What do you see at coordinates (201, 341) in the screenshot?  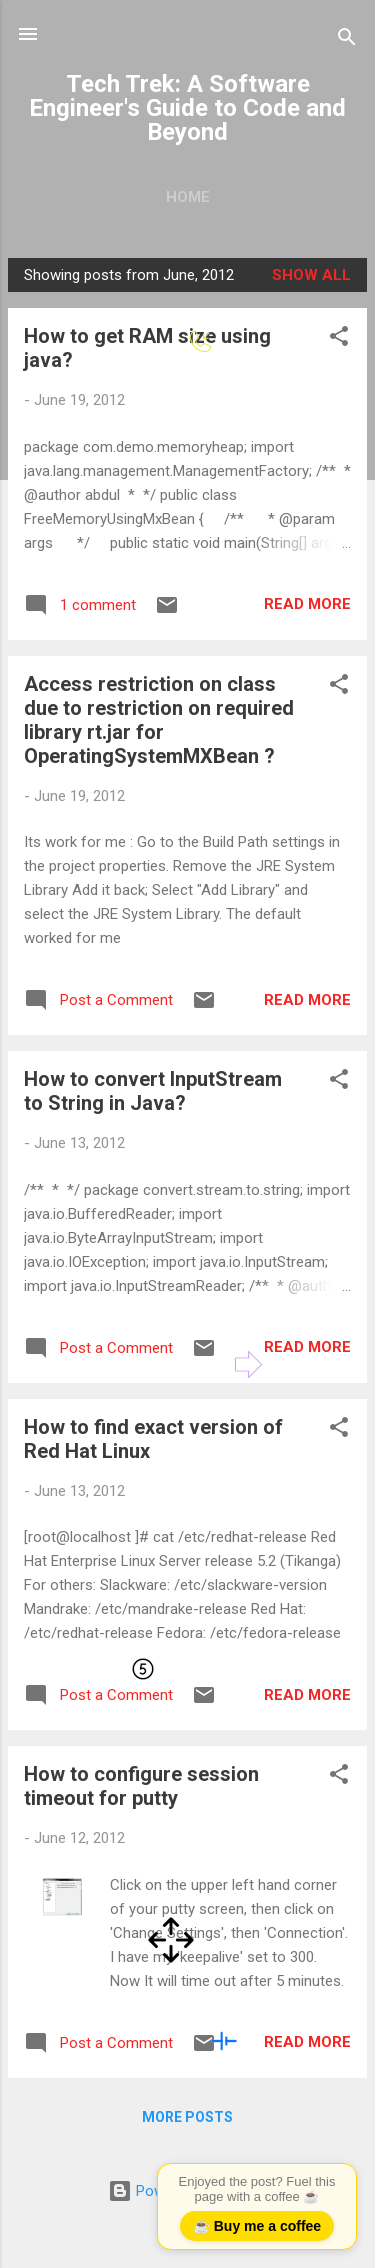 I see `incoming call notification` at bounding box center [201, 341].